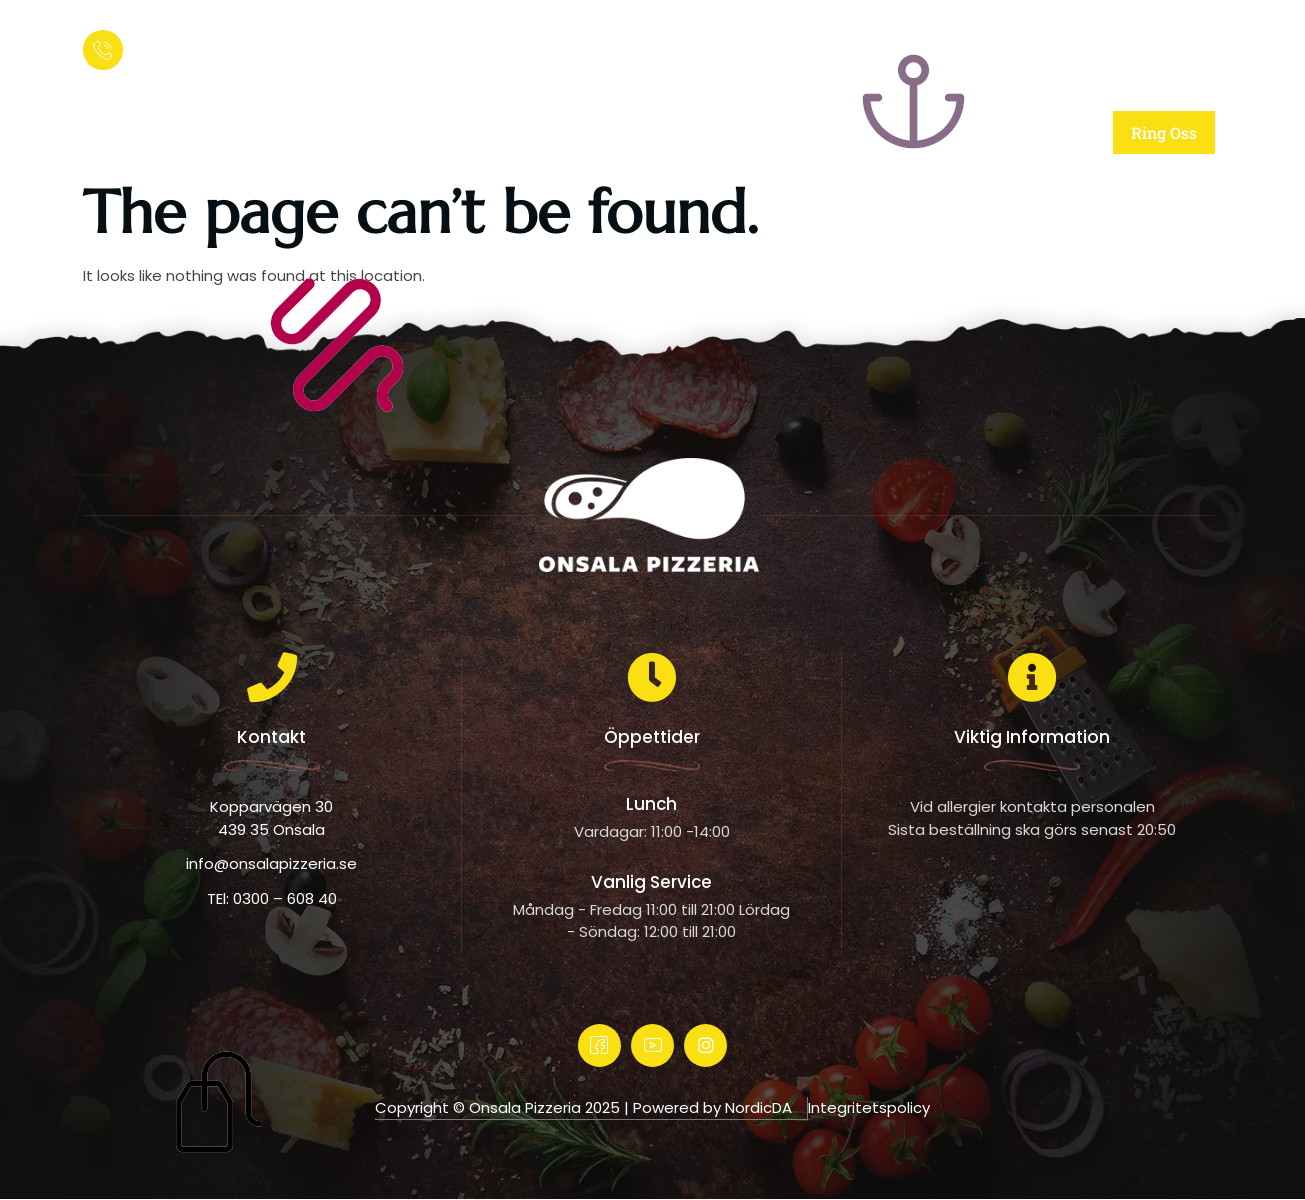 The width and height of the screenshot is (1305, 1200). Describe the element at coordinates (913, 101) in the screenshot. I see `anchor link to a fixed section on a page` at that location.